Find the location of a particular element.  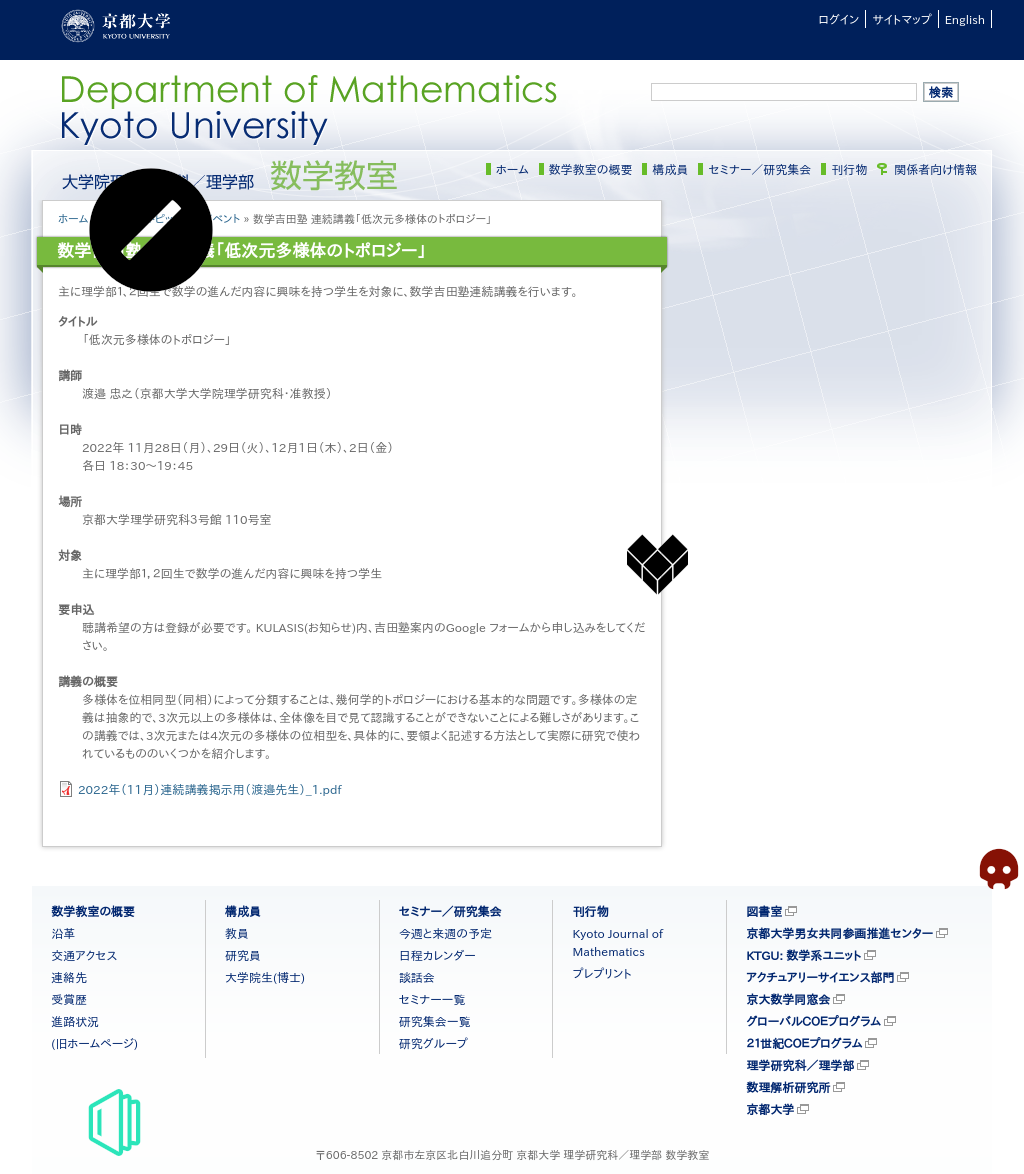

indicates a blocked or prohibited action is located at coordinates (151, 230).